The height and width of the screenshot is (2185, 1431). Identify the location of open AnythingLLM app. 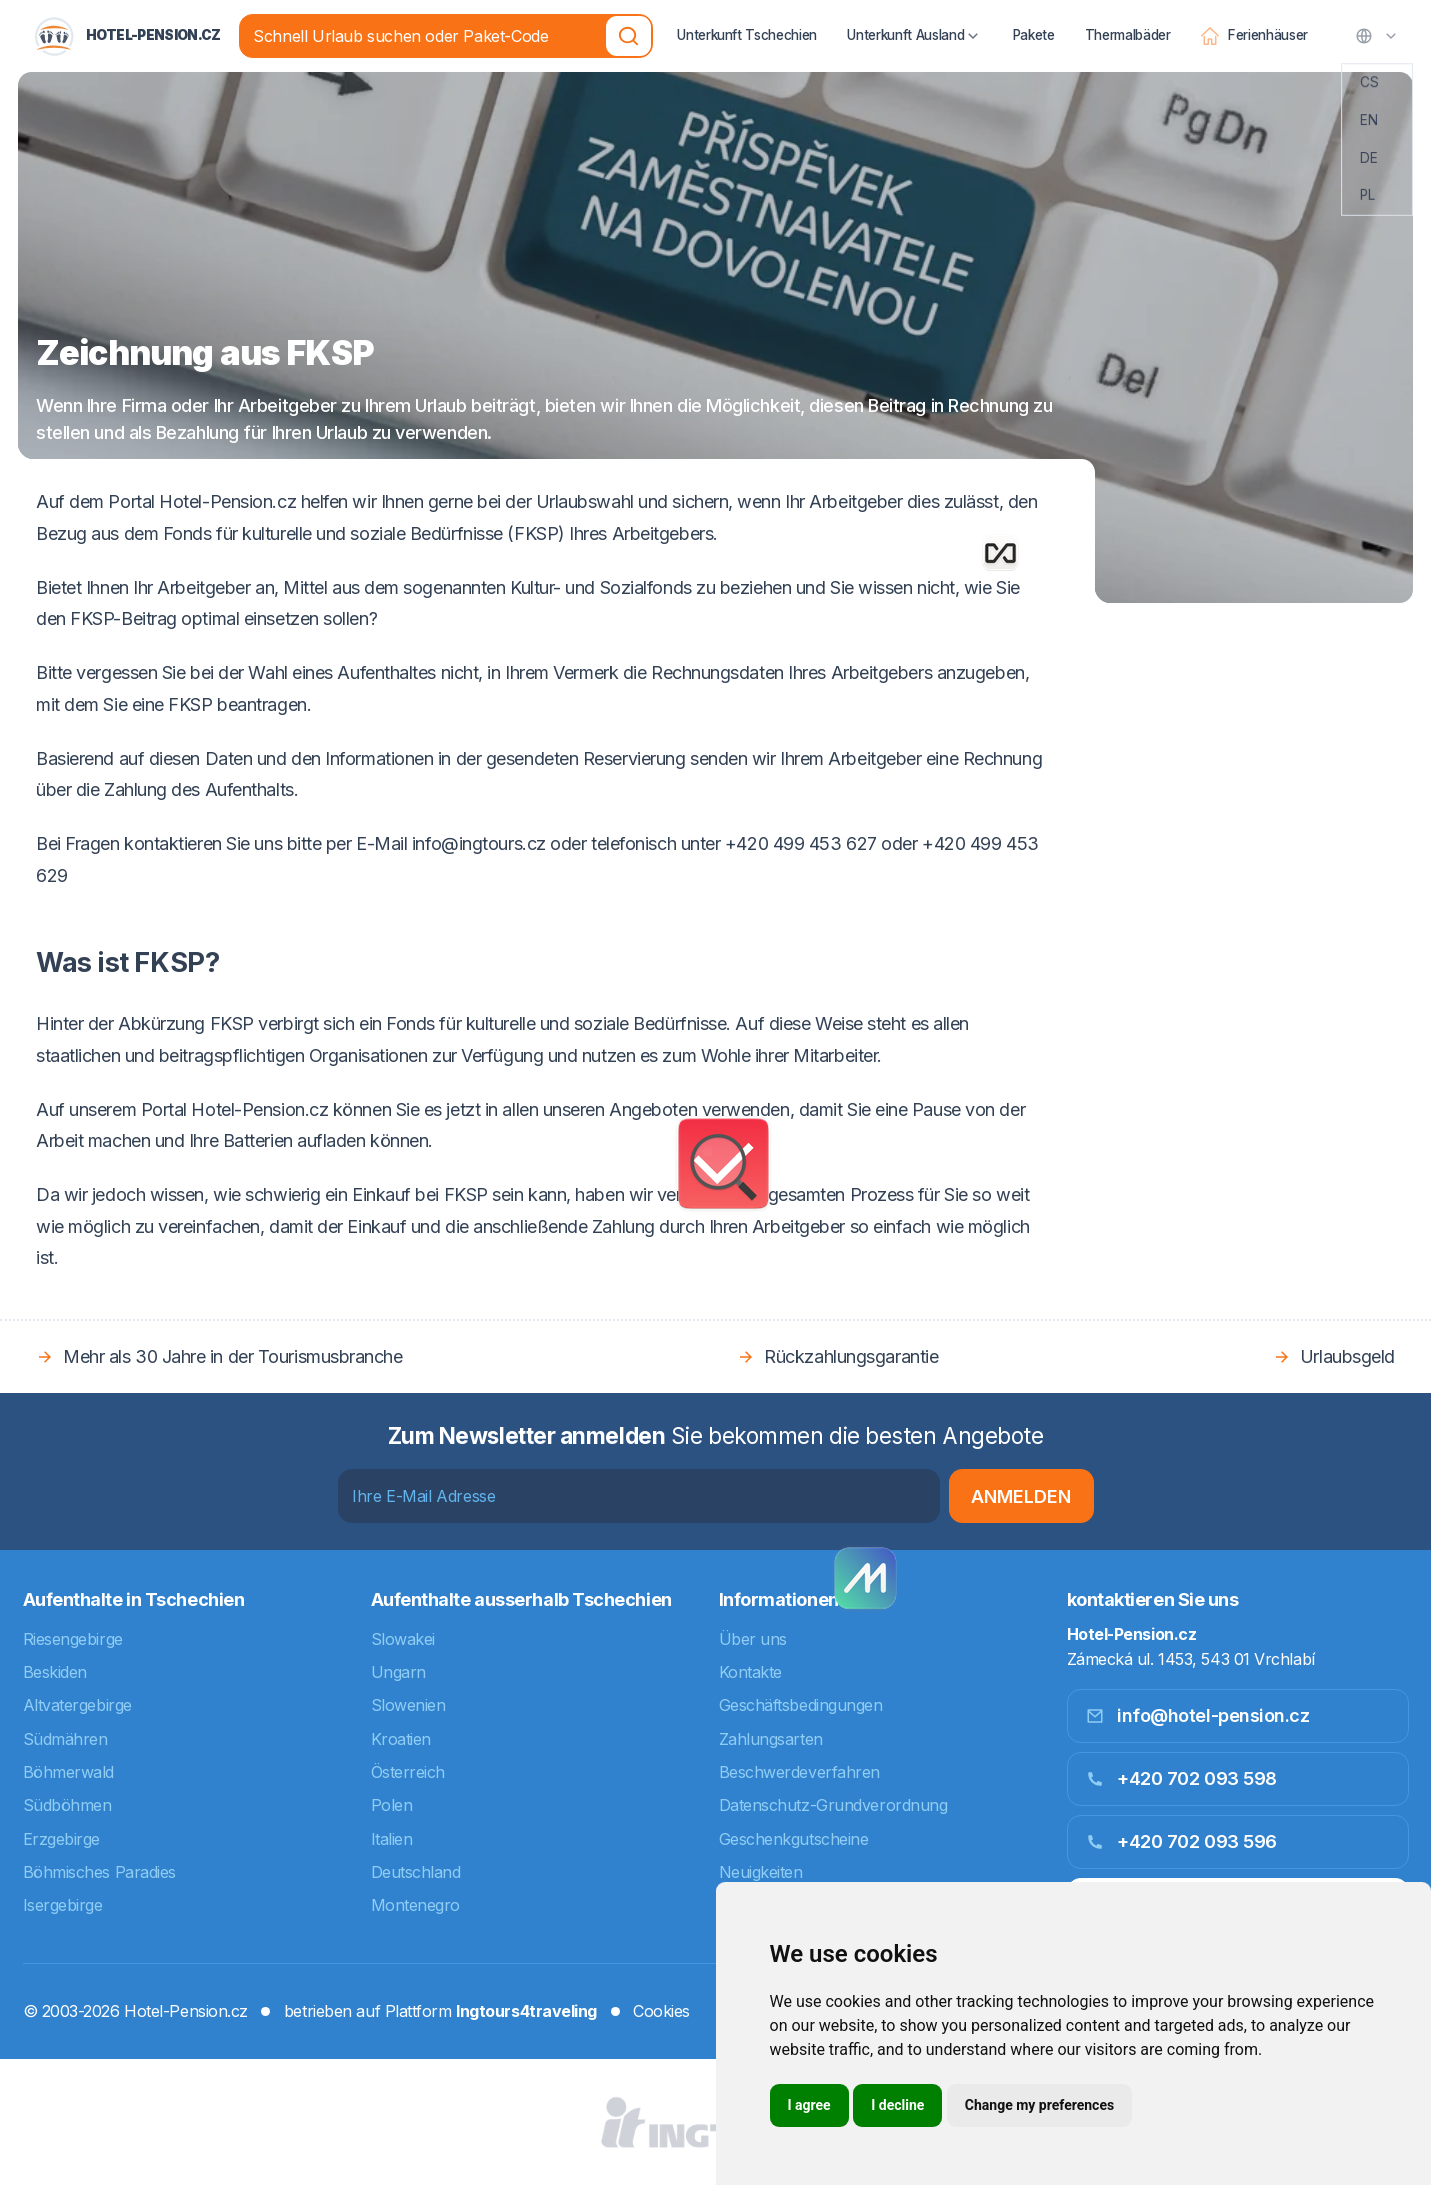
(1000, 552).